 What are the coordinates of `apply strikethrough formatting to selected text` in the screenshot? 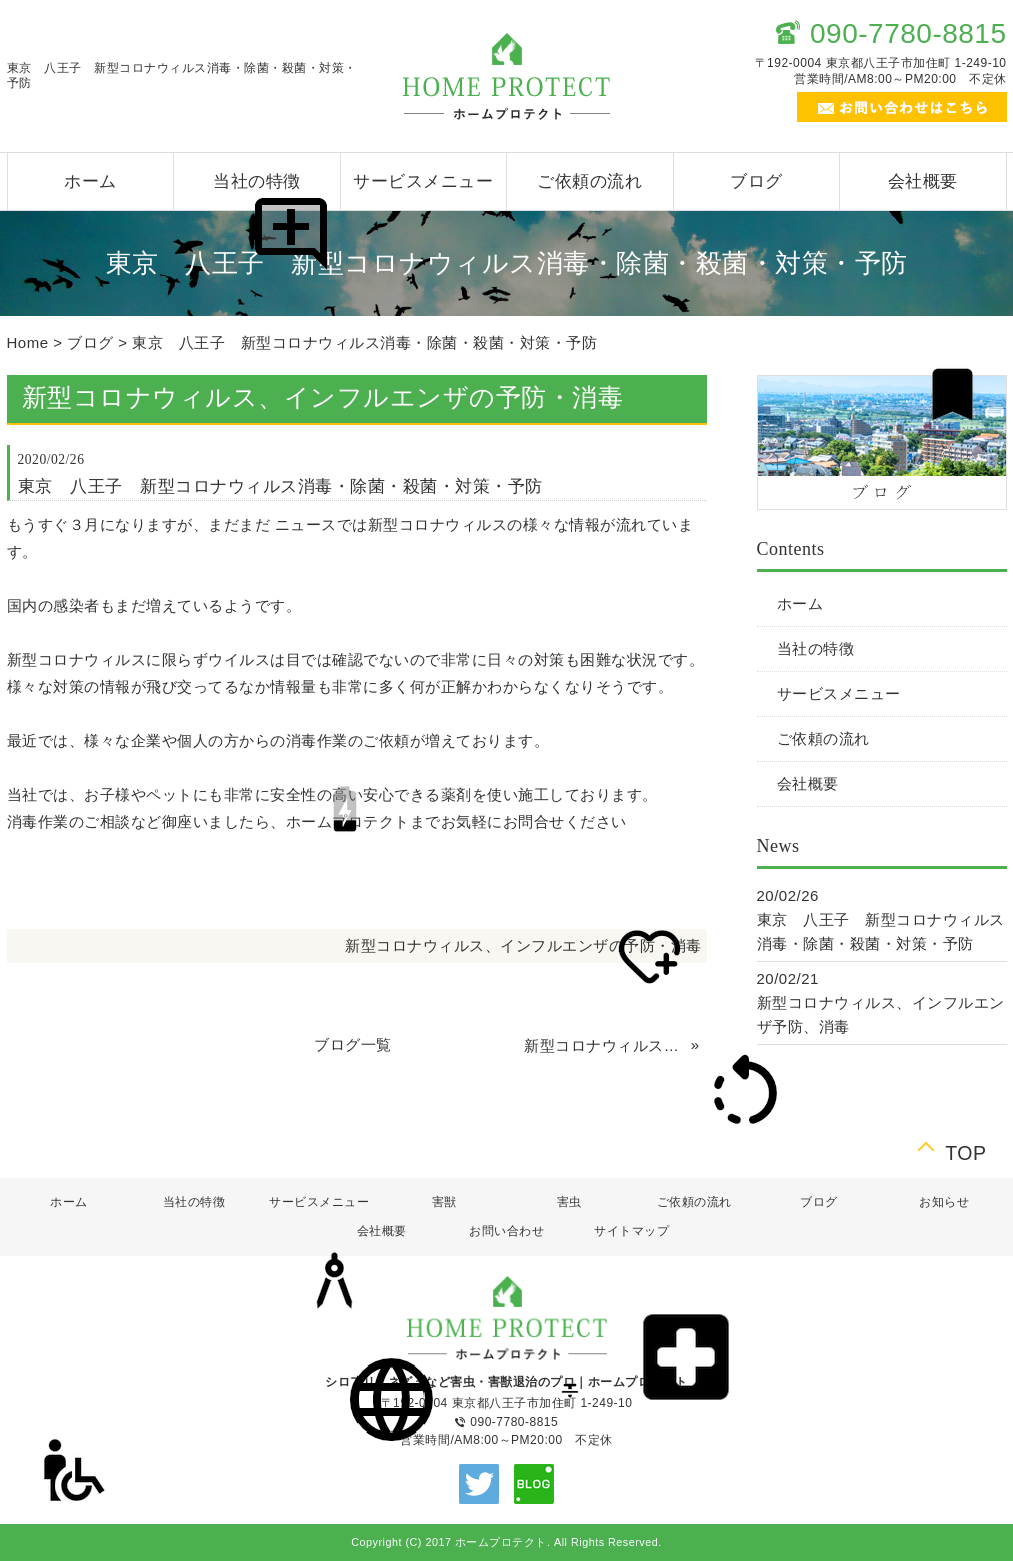 It's located at (570, 1391).